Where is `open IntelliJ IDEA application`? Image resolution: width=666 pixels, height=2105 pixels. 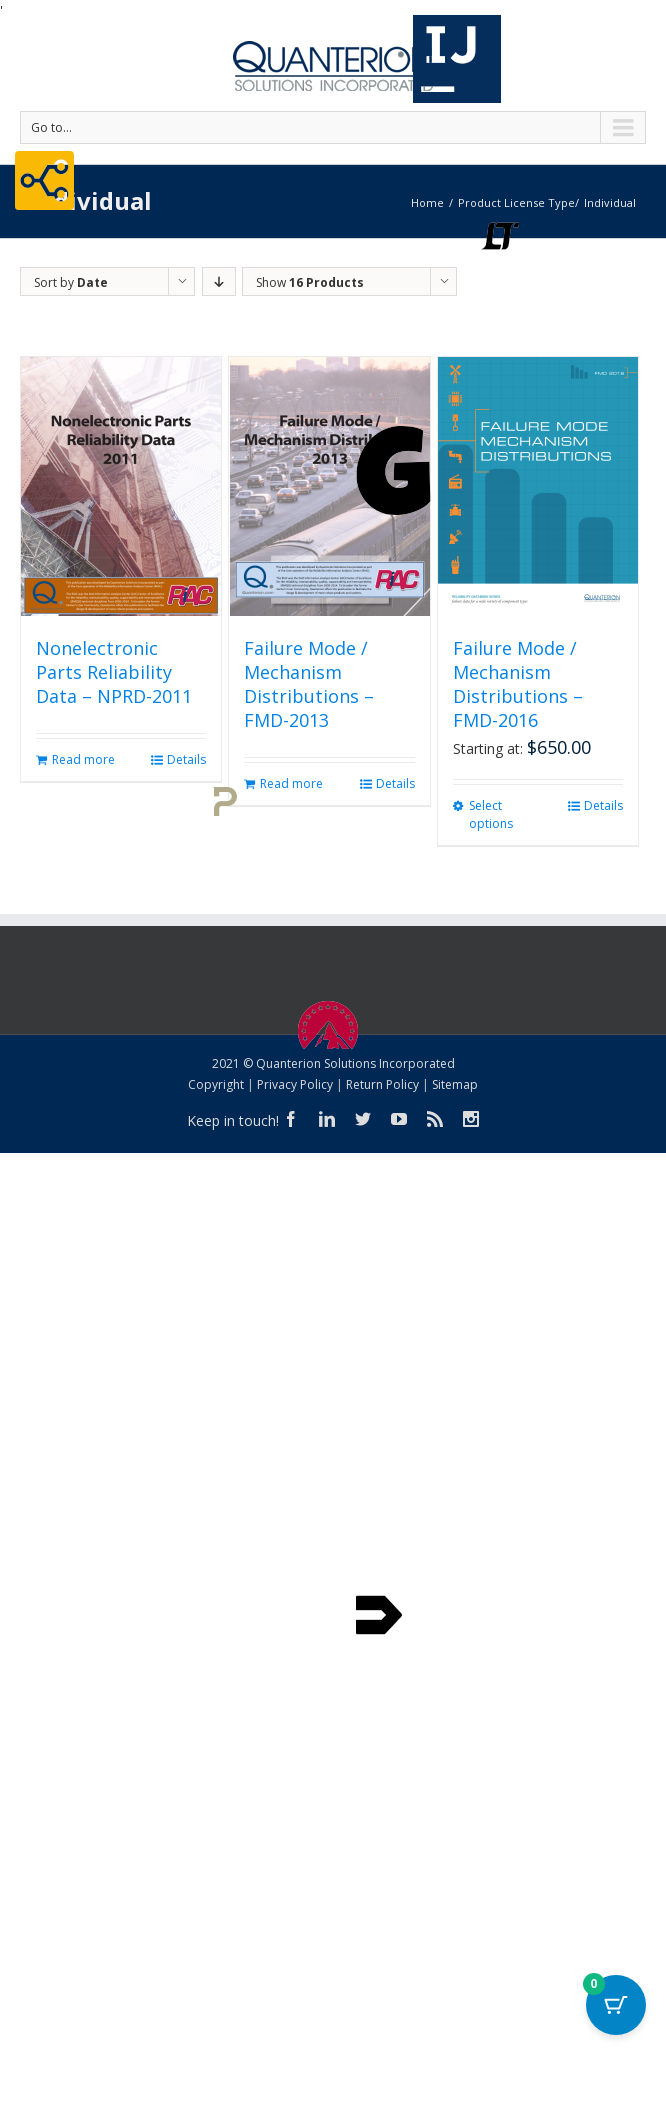
open IntelliJ IDEA application is located at coordinates (457, 59).